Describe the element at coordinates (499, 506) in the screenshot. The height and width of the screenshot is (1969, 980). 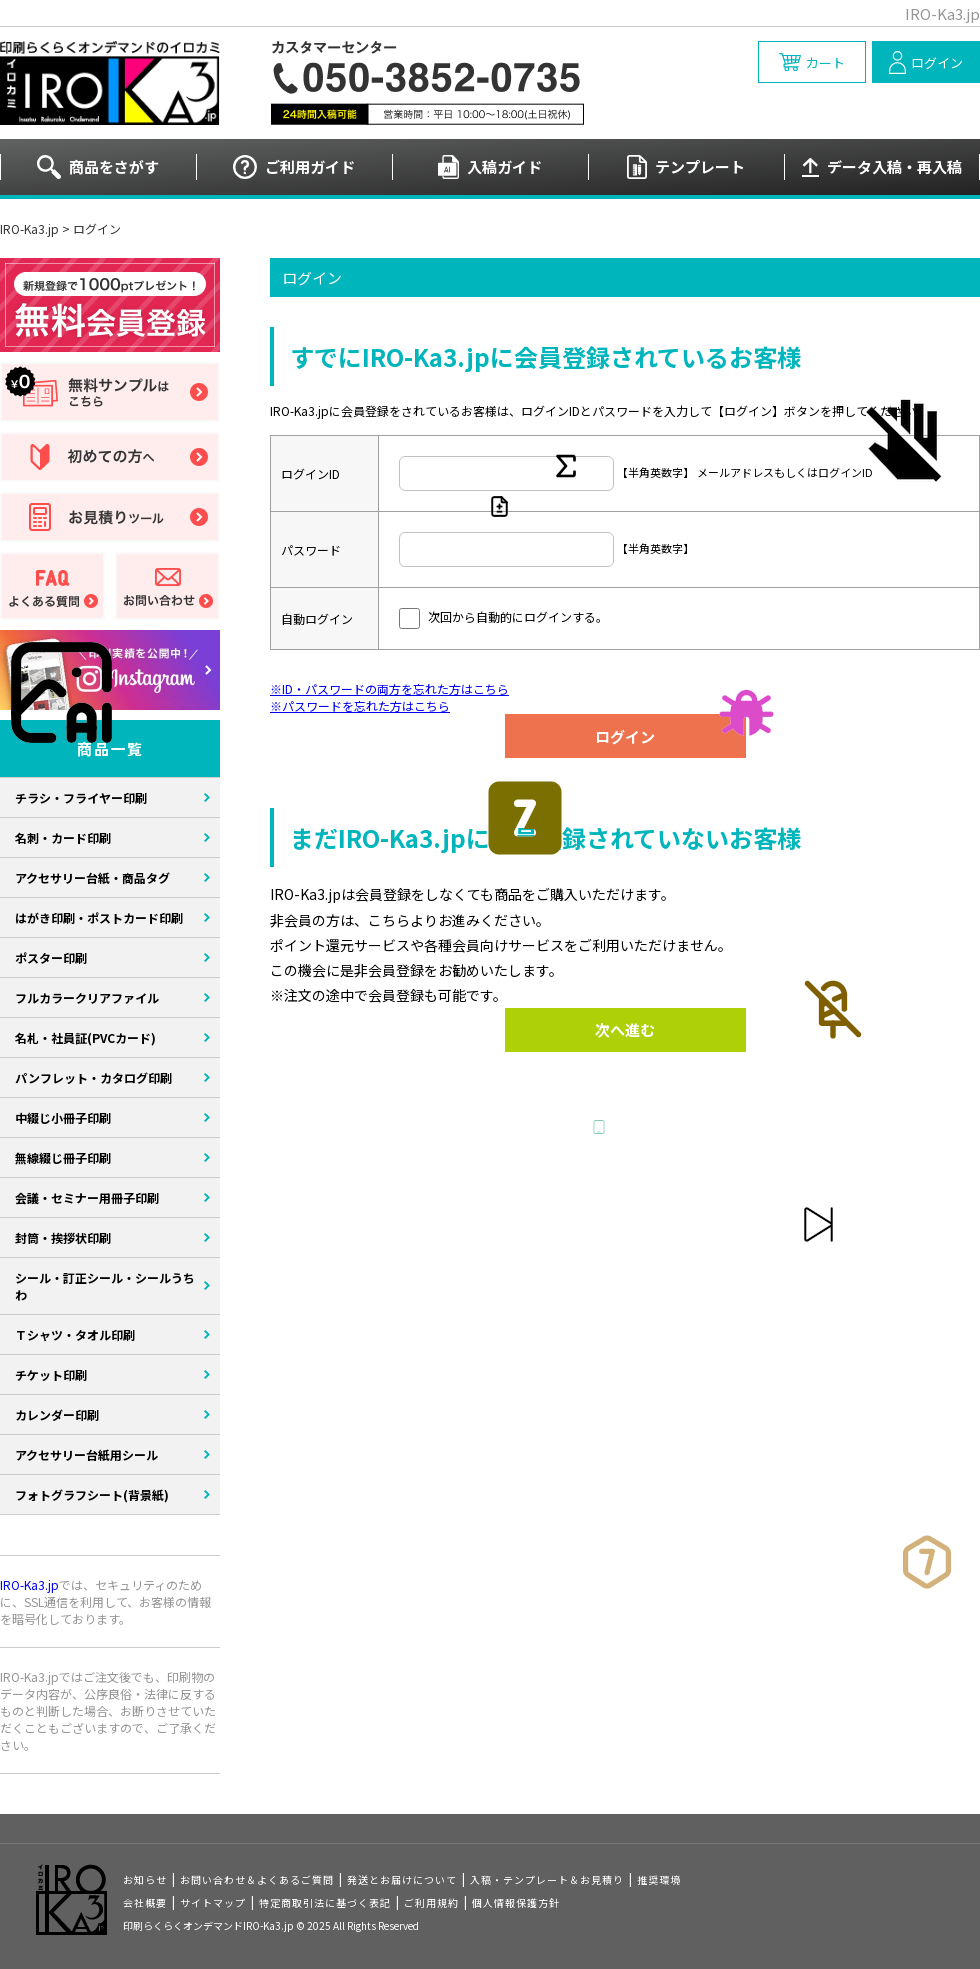
I see `view file differences or changes` at that location.